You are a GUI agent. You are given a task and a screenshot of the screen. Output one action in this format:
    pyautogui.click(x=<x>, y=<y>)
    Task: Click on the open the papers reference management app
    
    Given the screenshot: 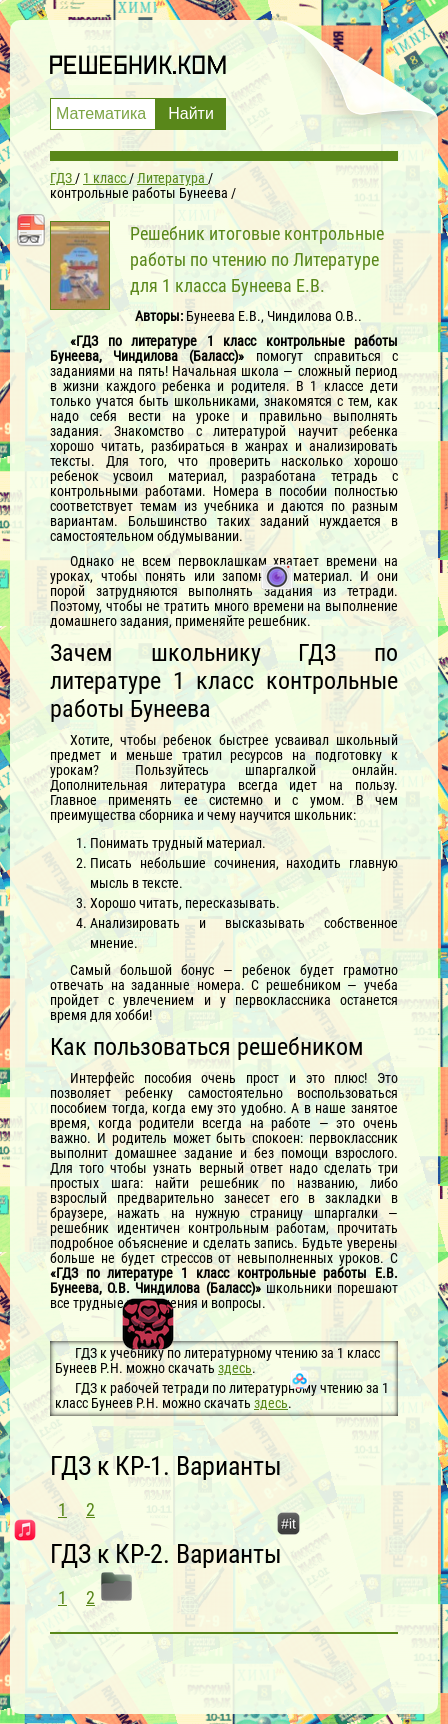 What is the action you would take?
    pyautogui.click(x=31, y=230)
    